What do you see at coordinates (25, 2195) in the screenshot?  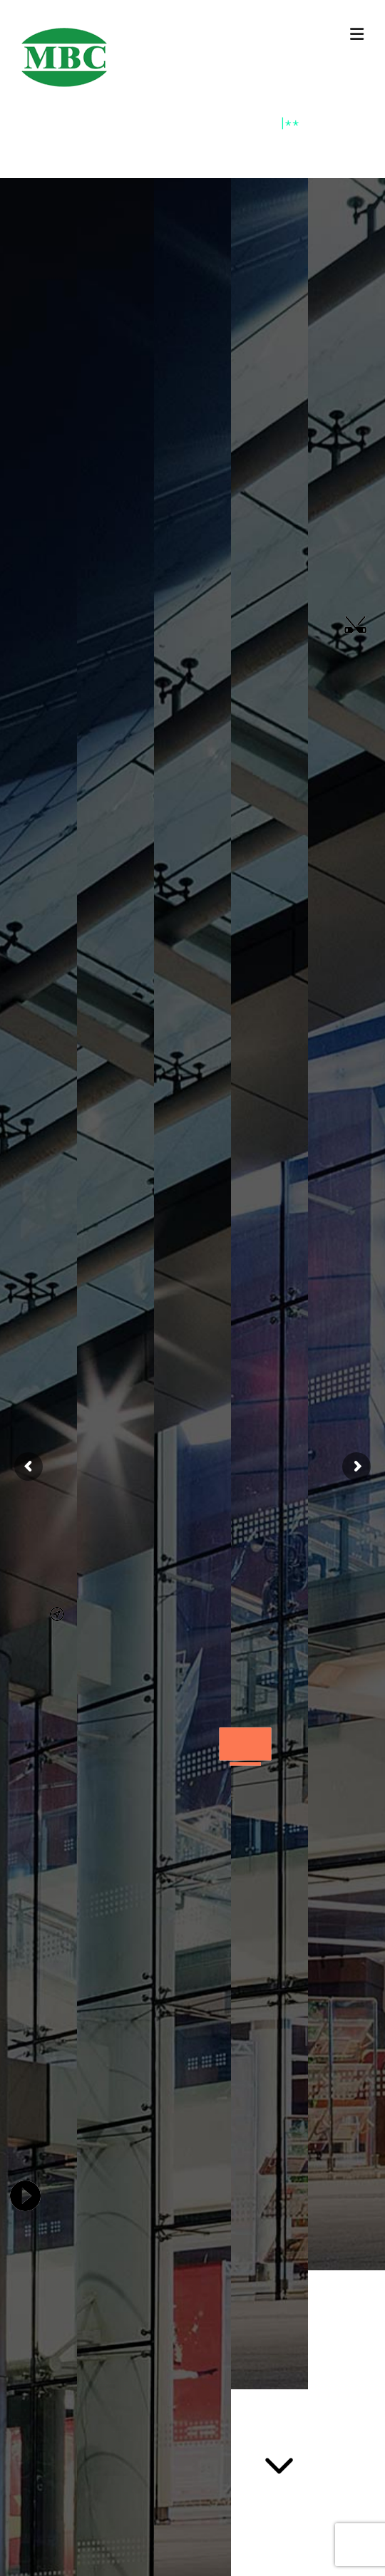 I see `play media or video content` at bounding box center [25, 2195].